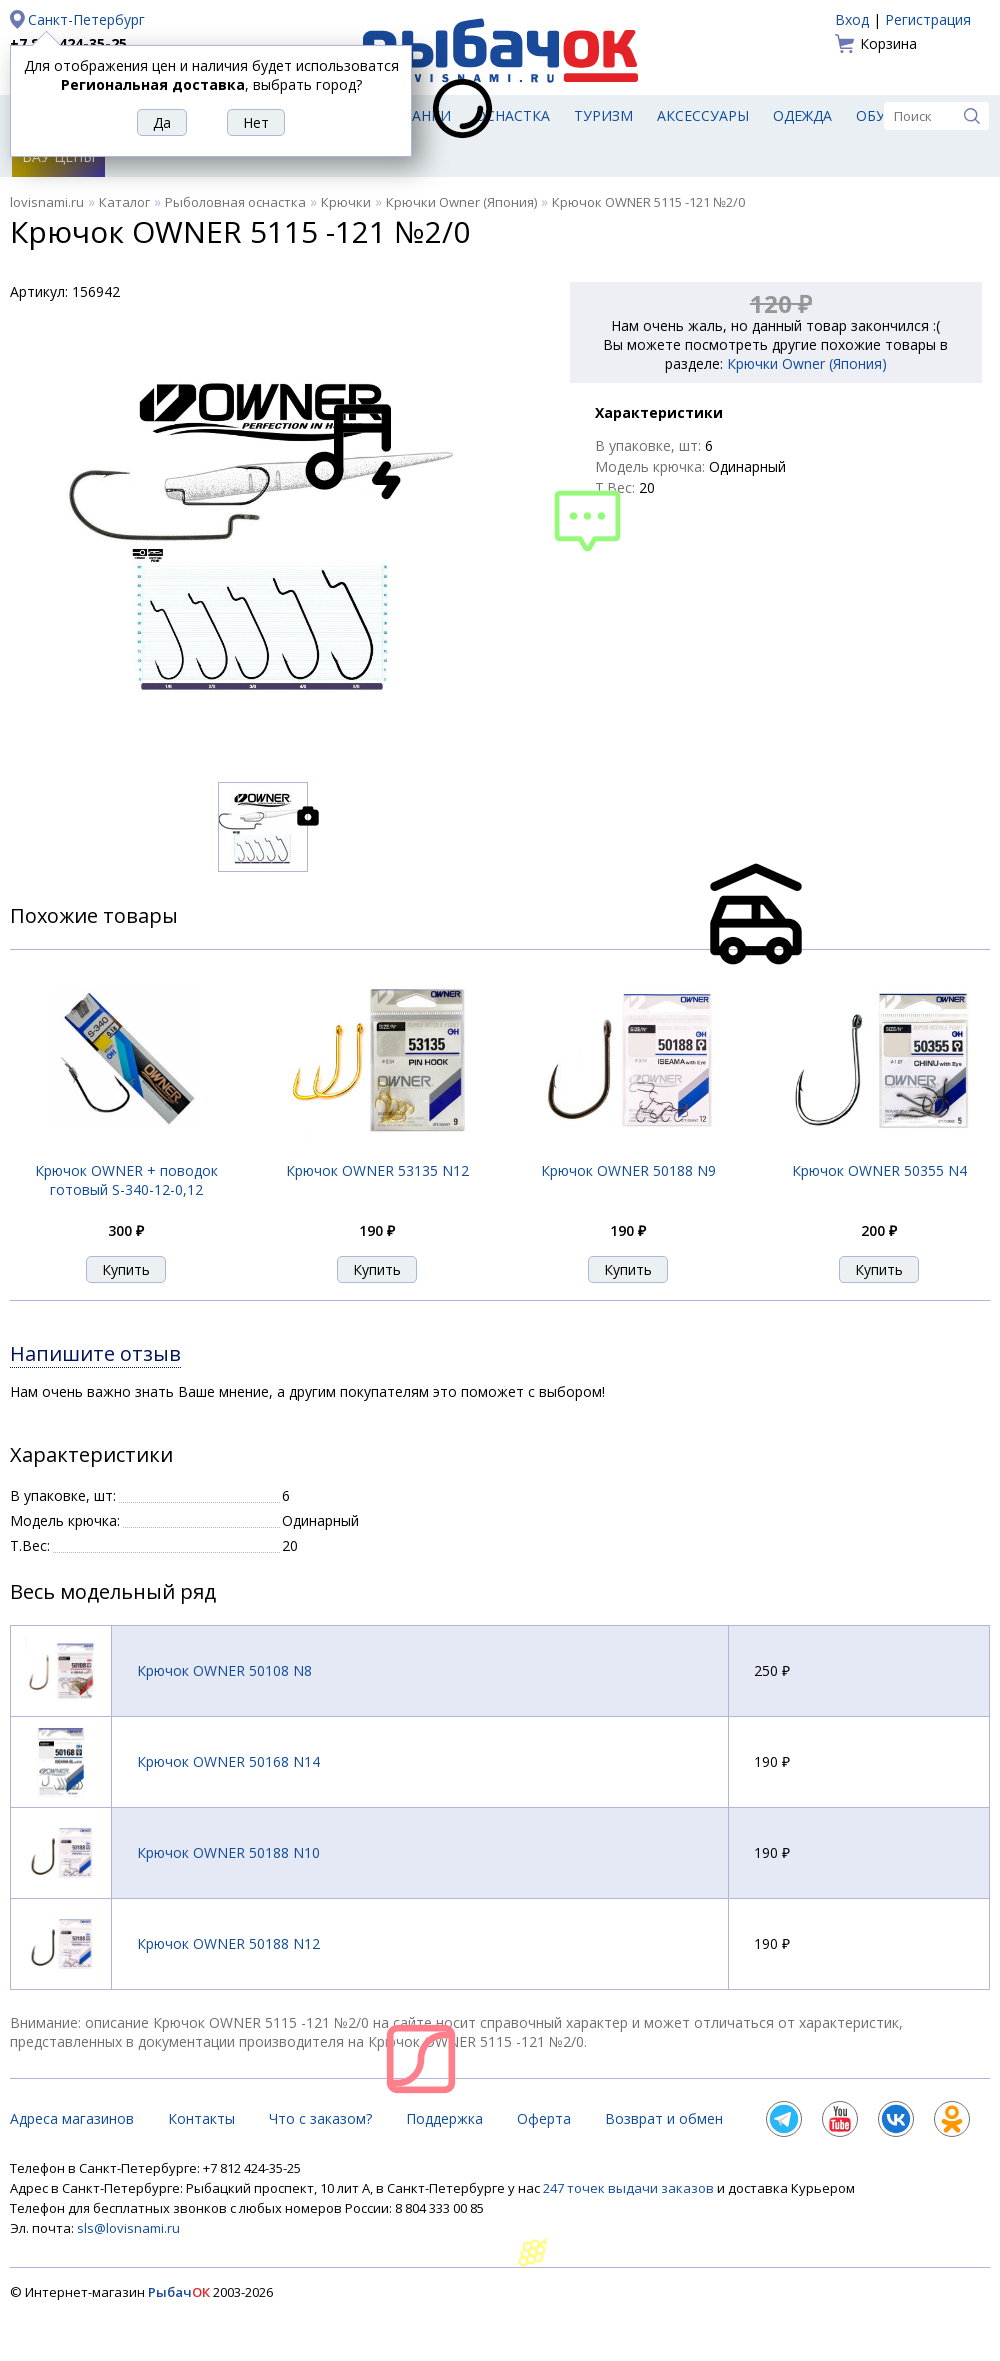 The width and height of the screenshot is (1000, 2361). Describe the element at coordinates (308, 816) in the screenshot. I see `take a photo` at that location.